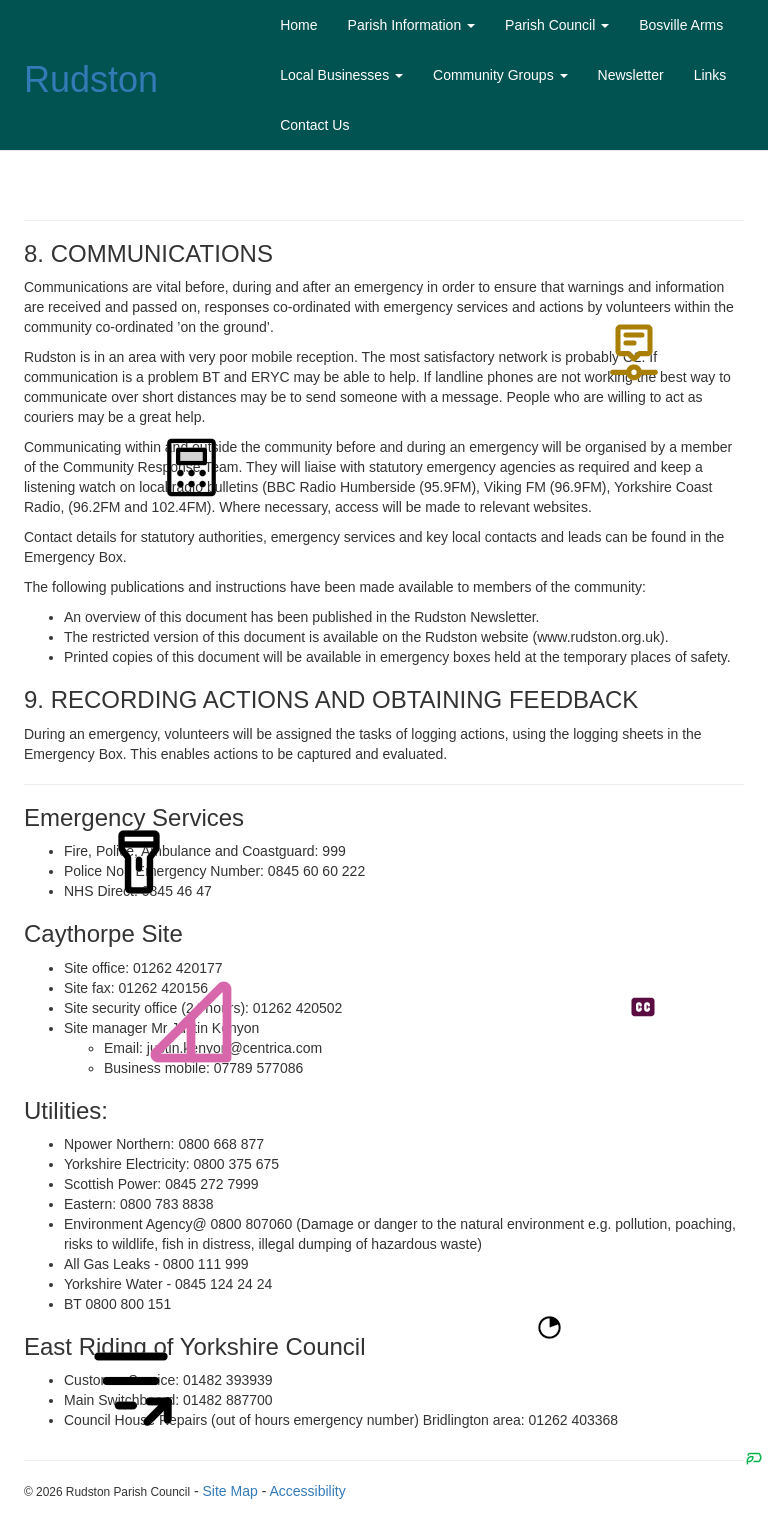 The height and width of the screenshot is (1521, 768). What do you see at coordinates (131, 1381) in the screenshot?
I see `share current filter settings` at bounding box center [131, 1381].